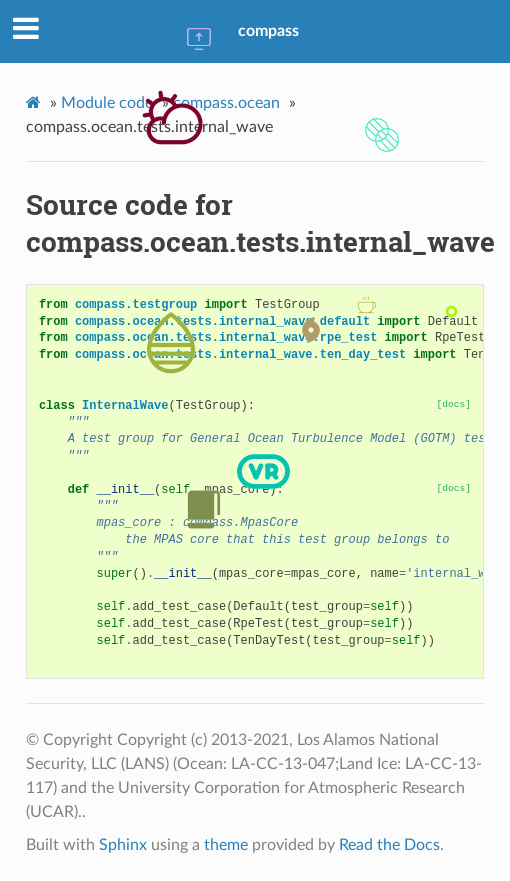 The height and width of the screenshot is (881, 510). Describe the element at coordinates (171, 345) in the screenshot. I see `indicates partial fill level or half-full status` at that location.